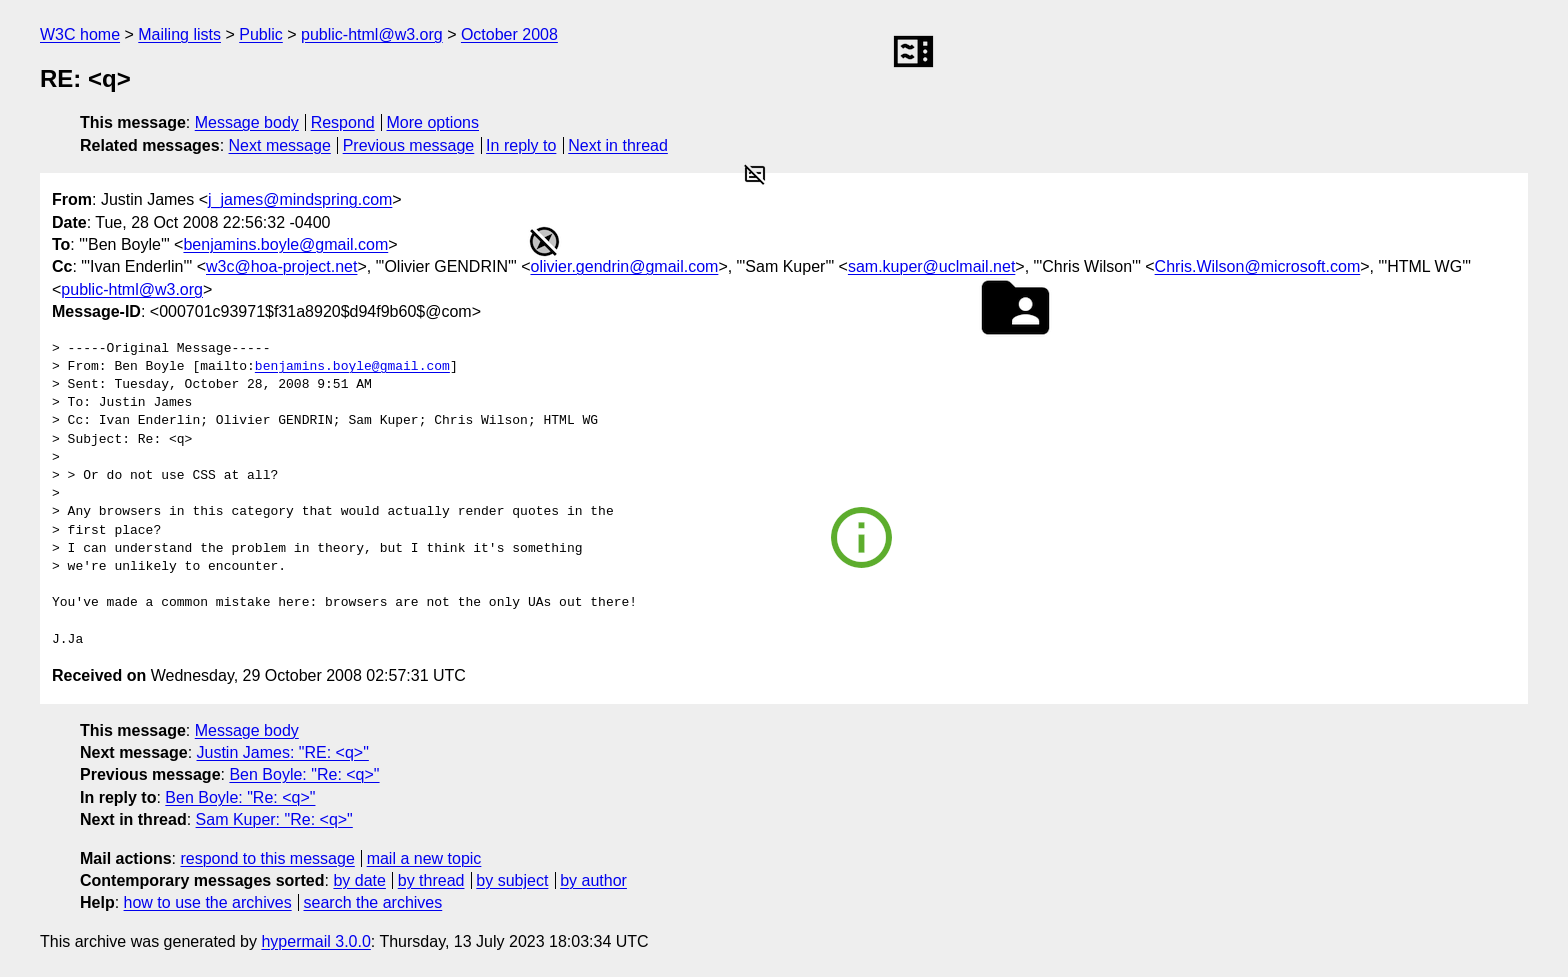 This screenshot has height=977, width=1568. I want to click on open a shared folder, so click(1015, 307).